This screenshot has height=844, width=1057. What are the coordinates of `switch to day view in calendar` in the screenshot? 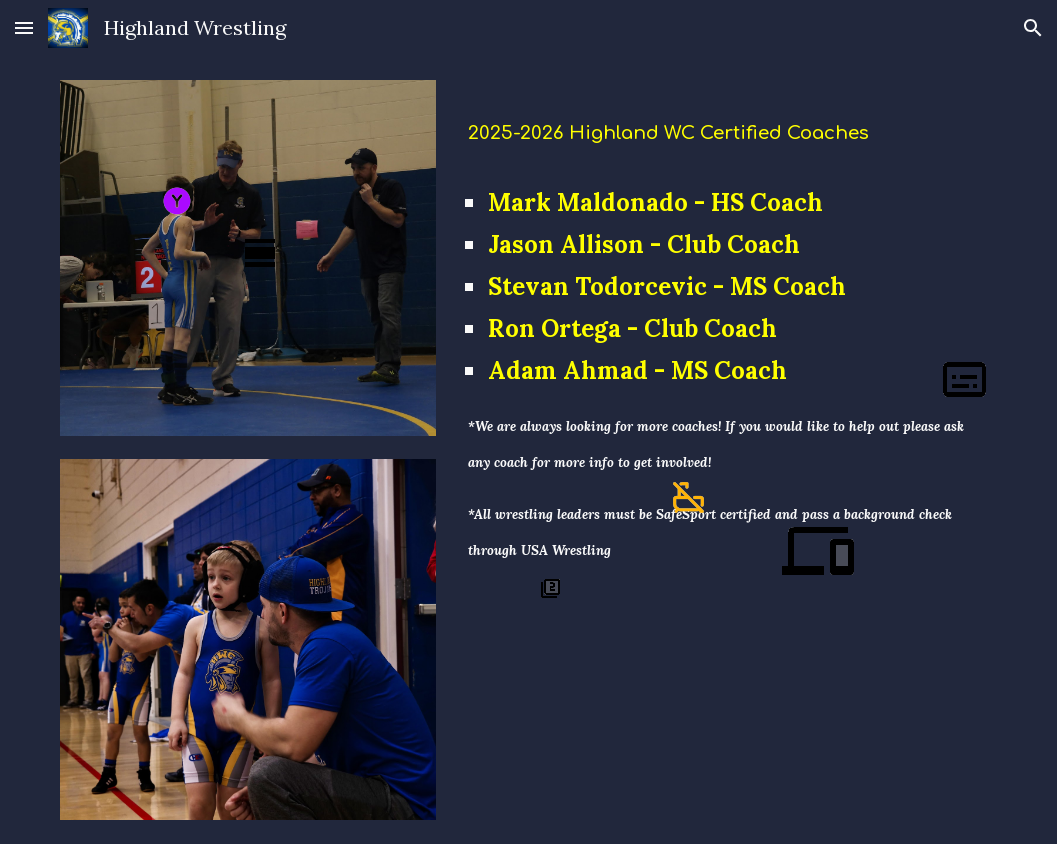 It's located at (261, 253).